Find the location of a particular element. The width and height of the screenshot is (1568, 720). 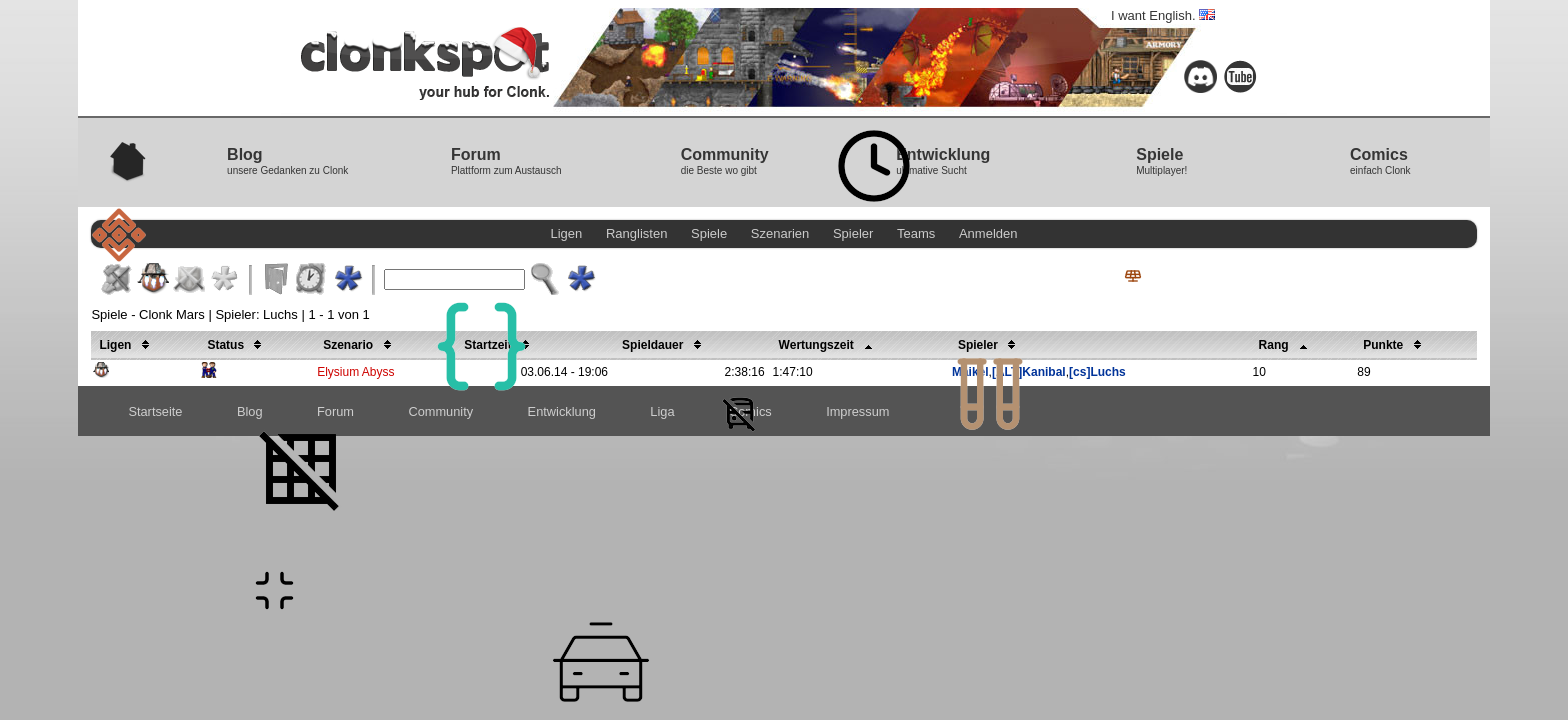

no transfer available at this stop is located at coordinates (740, 414).